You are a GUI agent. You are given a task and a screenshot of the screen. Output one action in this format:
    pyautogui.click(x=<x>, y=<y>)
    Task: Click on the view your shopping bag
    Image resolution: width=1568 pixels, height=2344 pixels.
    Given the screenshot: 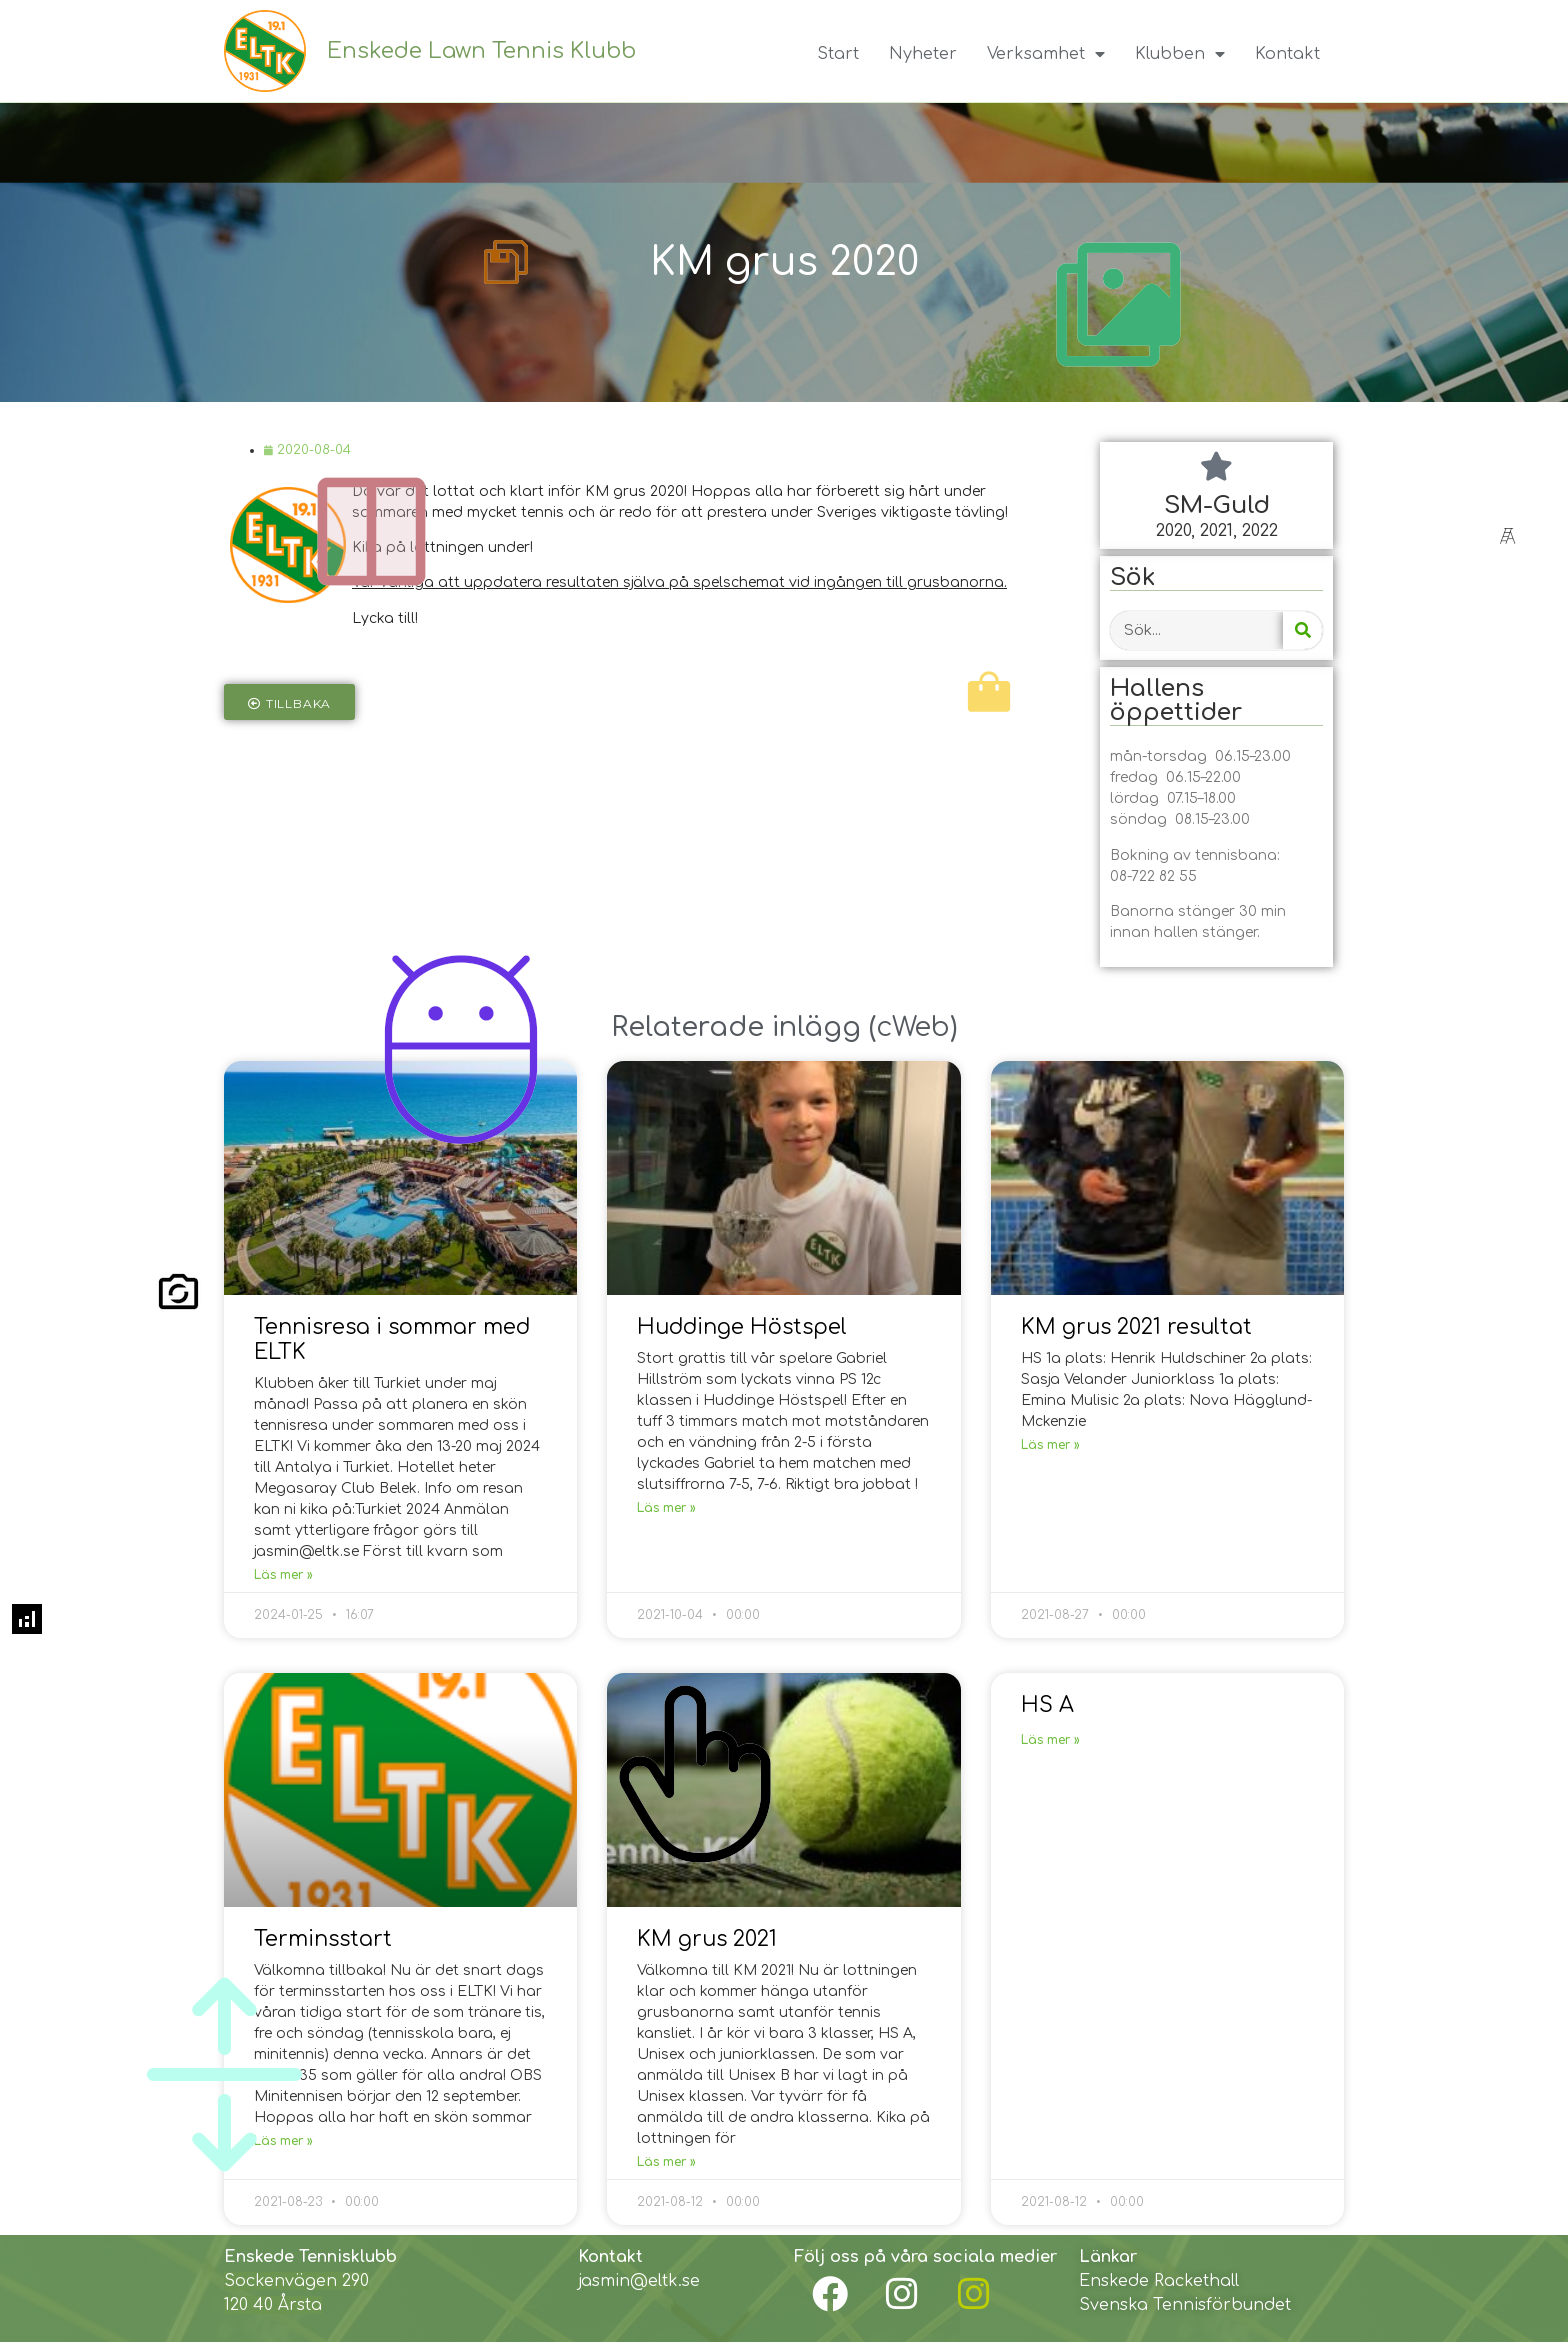 What is the action you would take?
    pyautogui.click(x=989, y=694)
    